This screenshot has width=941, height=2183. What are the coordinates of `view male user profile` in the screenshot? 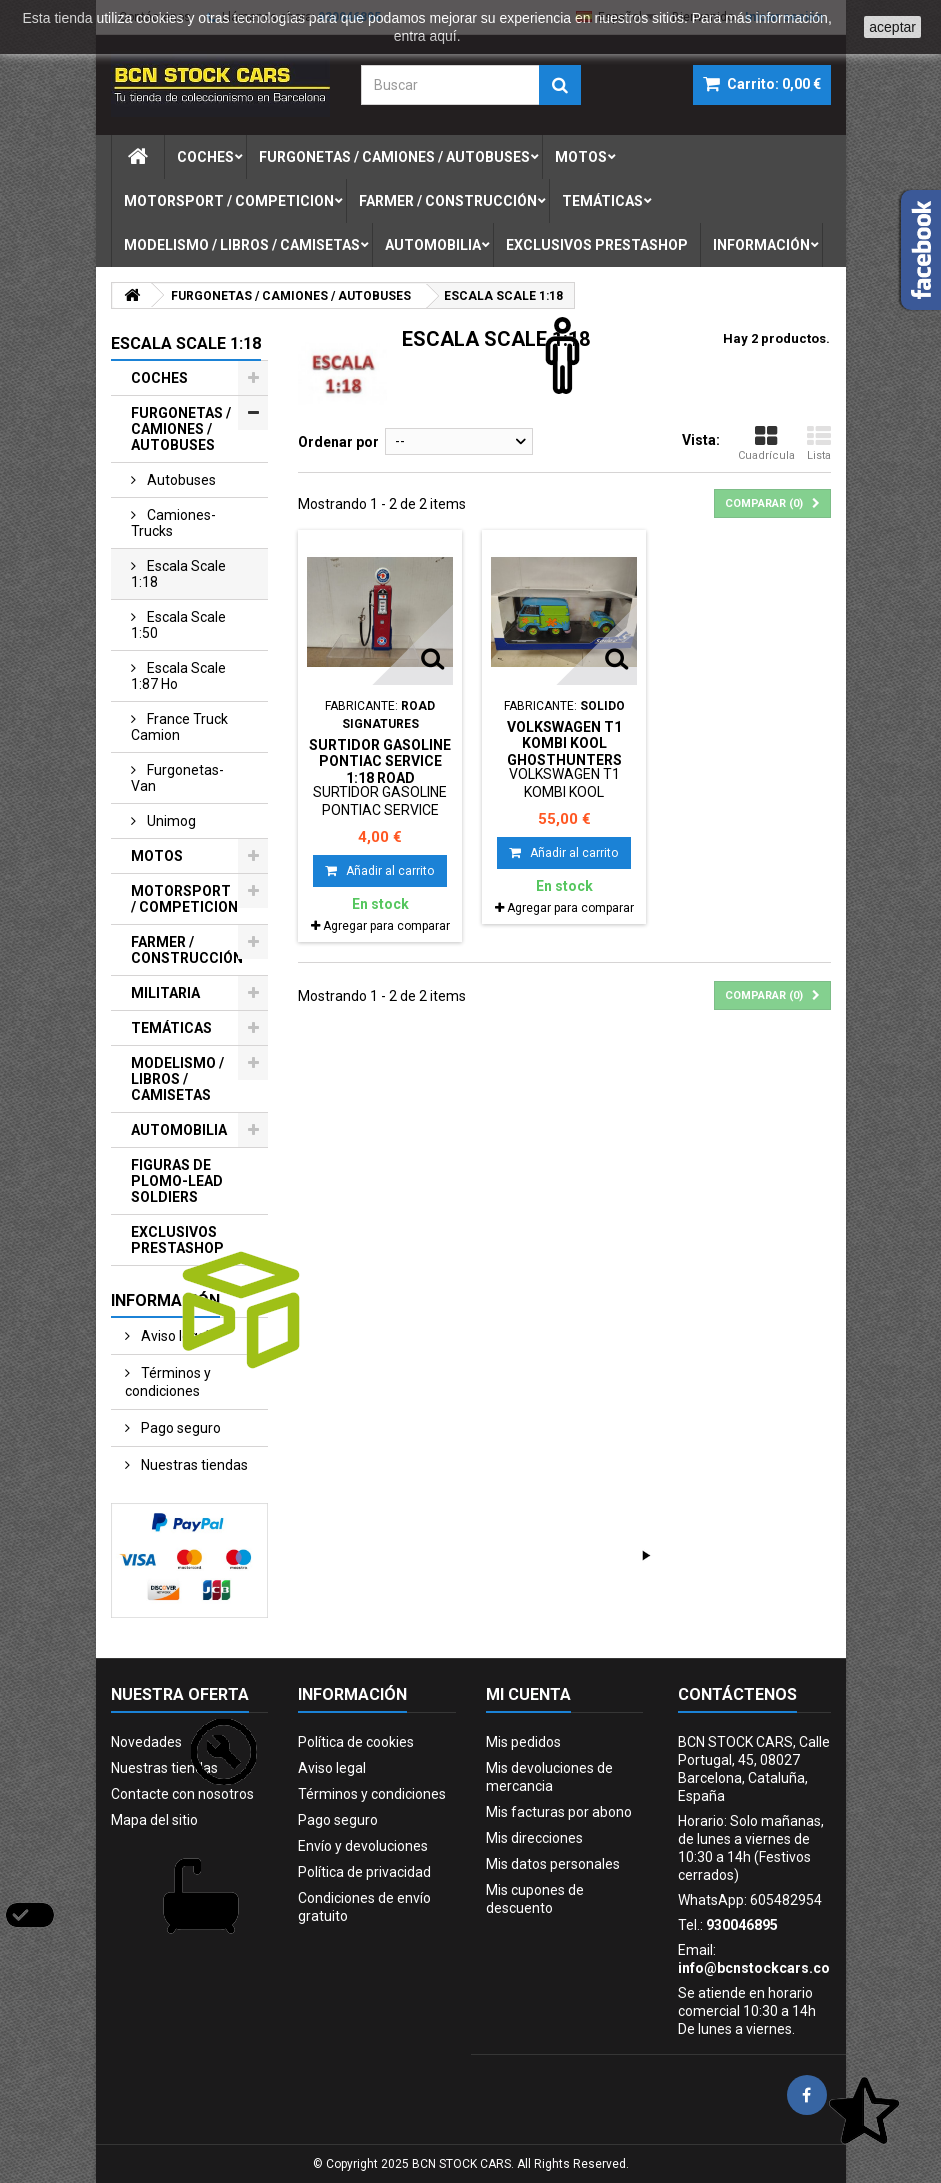 It's located at (562, 355).